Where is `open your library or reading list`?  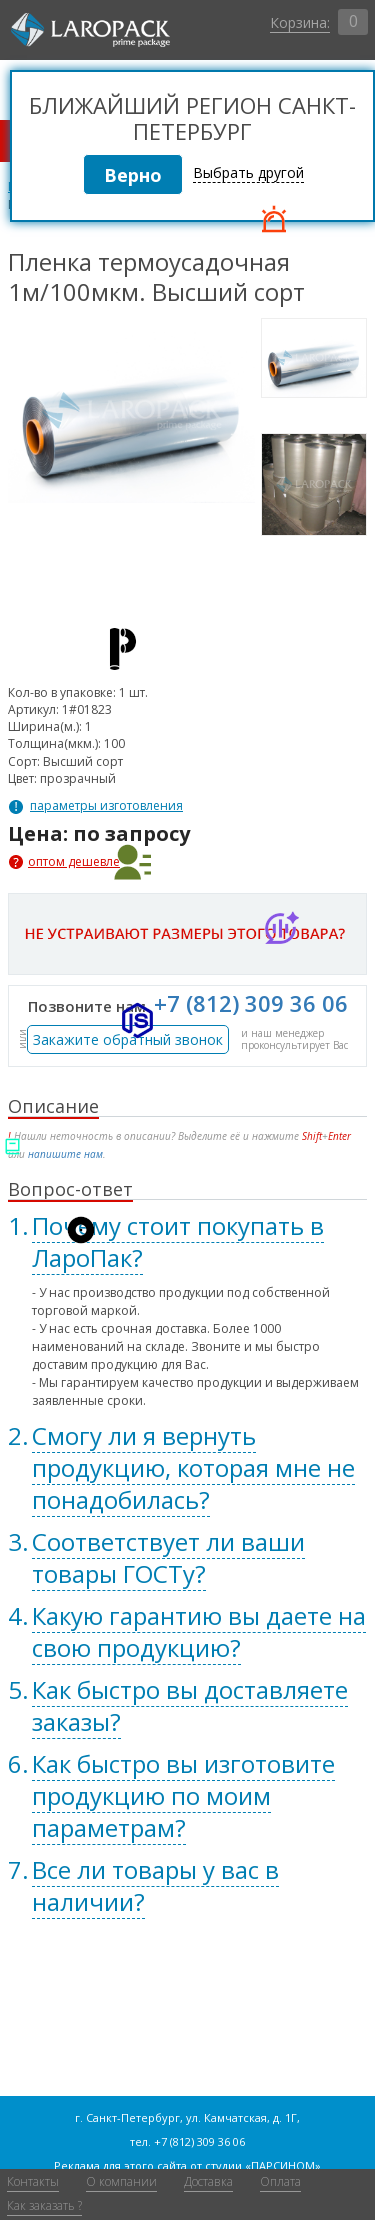
open your library or reading list is located at coordinates (12, 1146).